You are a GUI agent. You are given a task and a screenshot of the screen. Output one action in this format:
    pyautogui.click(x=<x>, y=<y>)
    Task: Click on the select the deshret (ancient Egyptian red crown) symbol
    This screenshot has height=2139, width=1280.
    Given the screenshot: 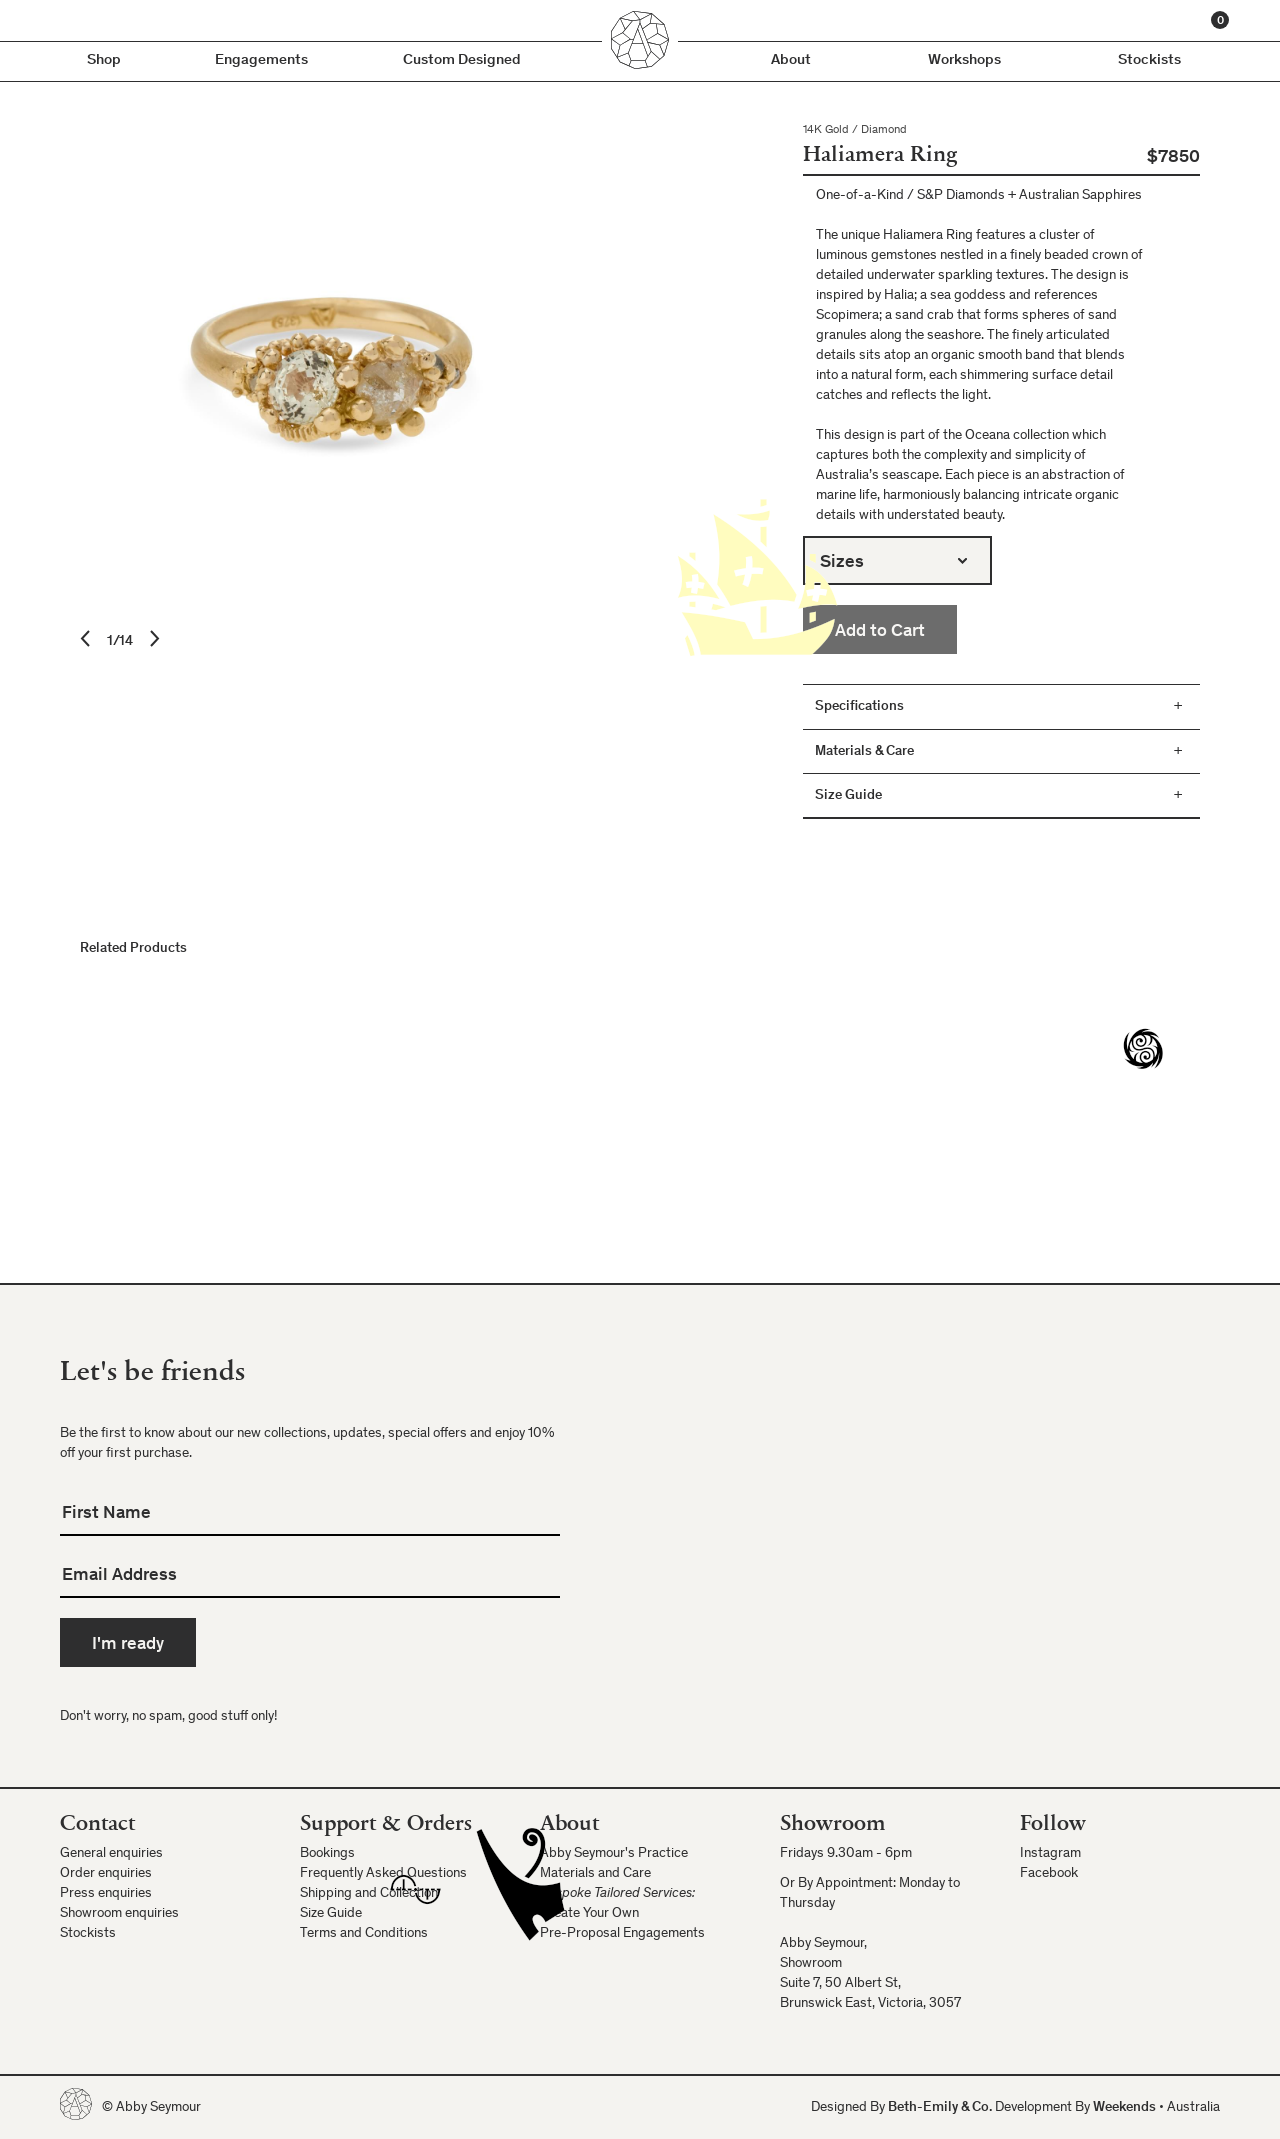 What is the action you would take?
    pyautogui.click(x=520, y=1884)
    